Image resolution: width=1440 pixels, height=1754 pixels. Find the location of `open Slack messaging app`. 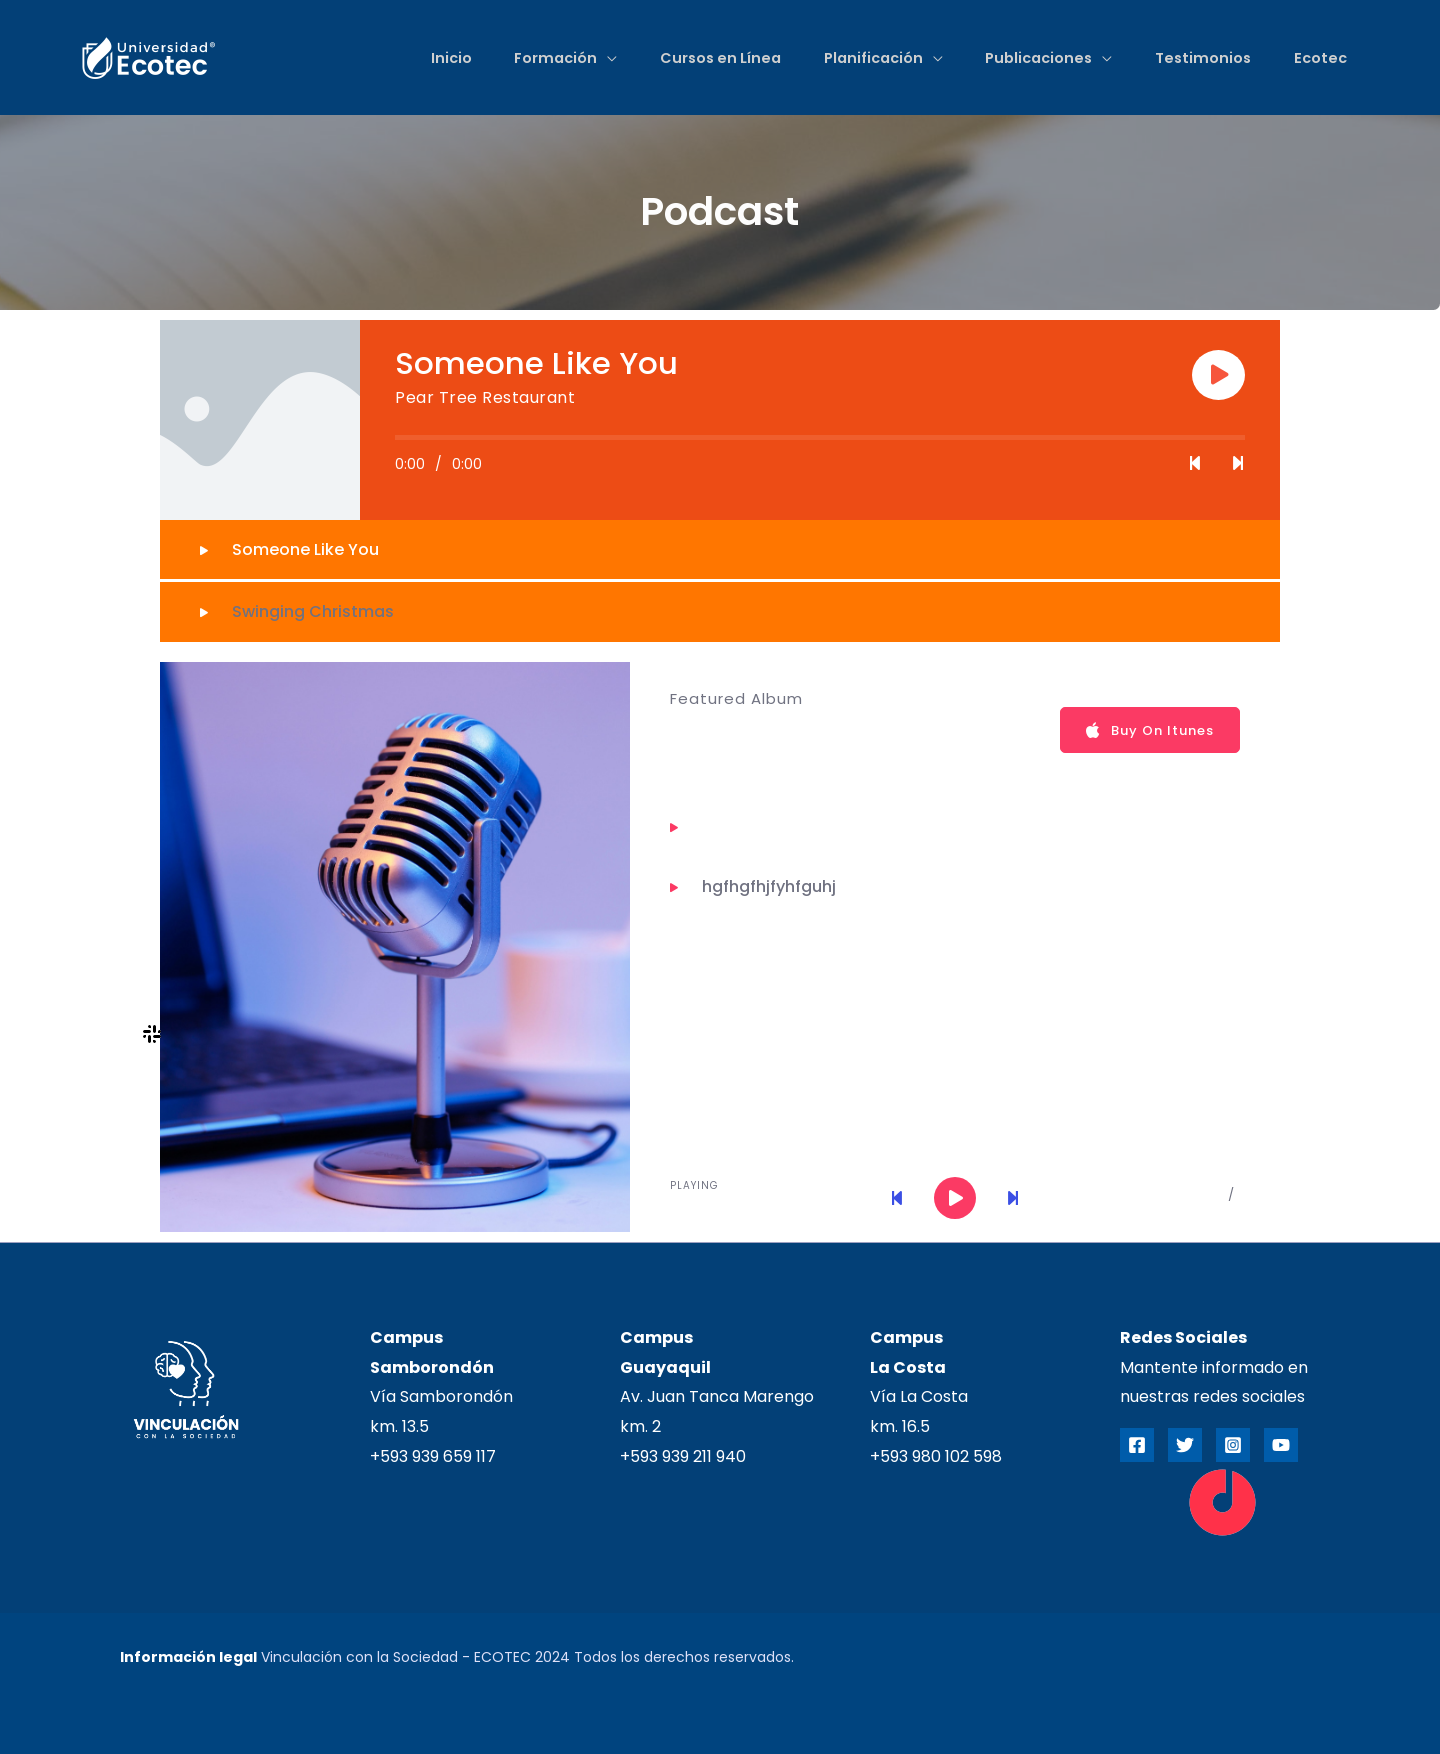

open Slack messaging app is located at coordinates (152, 1034).